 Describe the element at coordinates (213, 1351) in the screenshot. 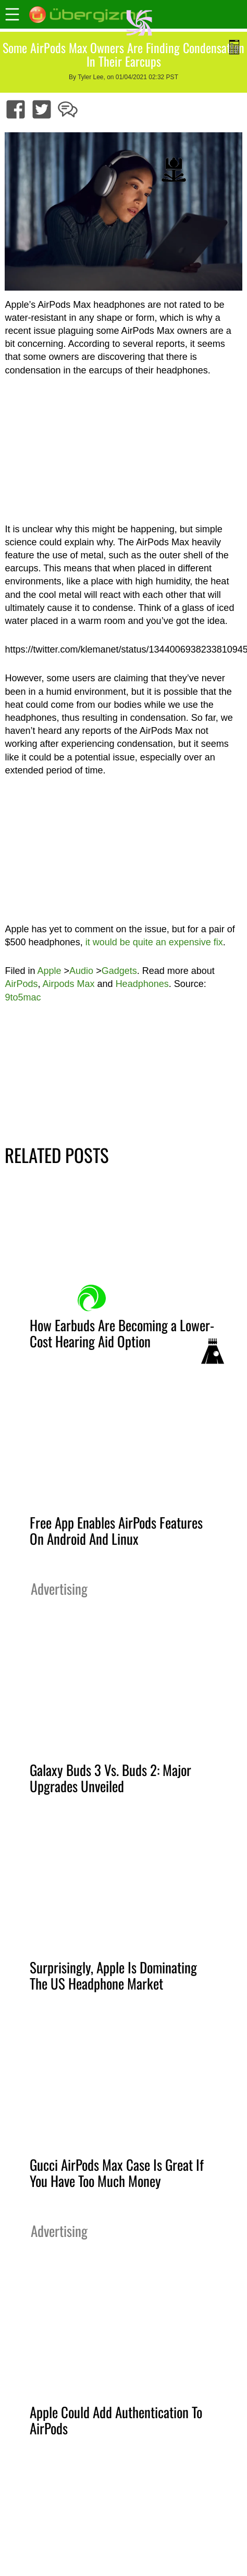

I see `access bowling alley locations or games` at that location.